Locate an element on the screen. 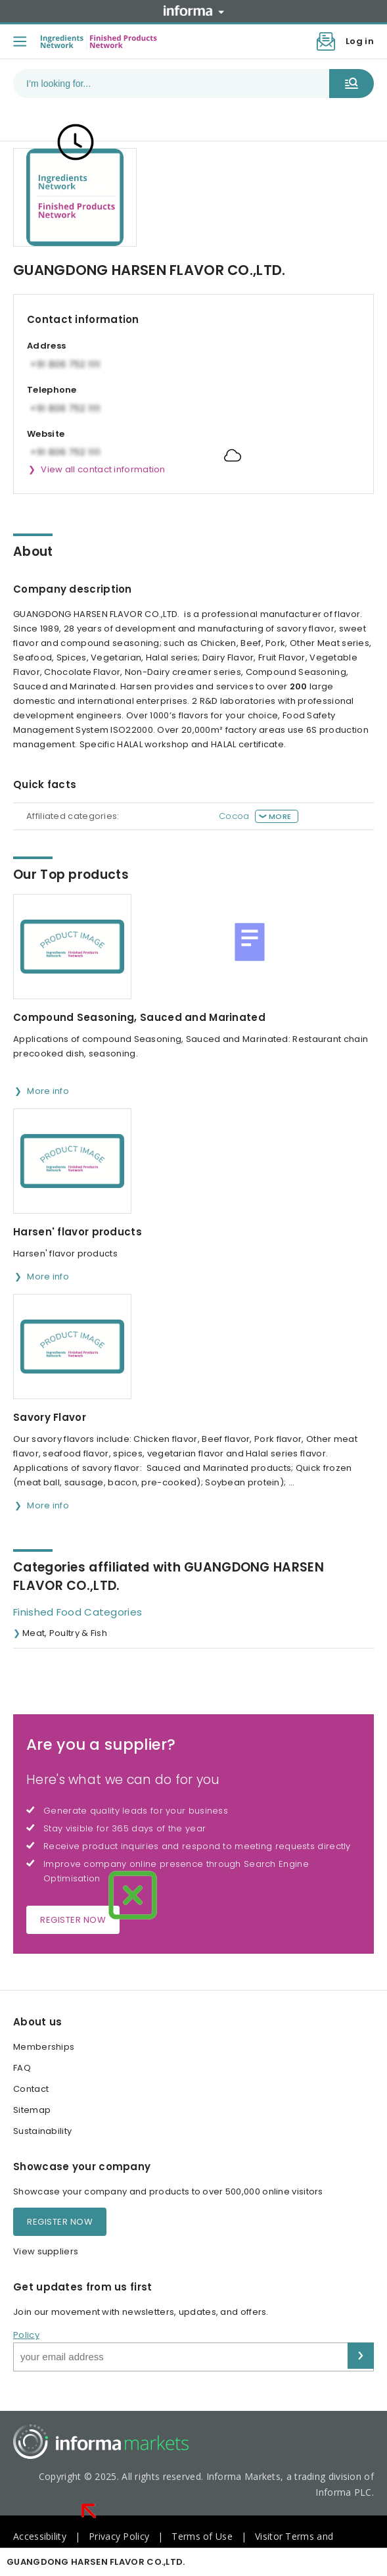 This screenshot has width=387, height=2576. navigate back to previous screen is located at coordinates (89, 2511).